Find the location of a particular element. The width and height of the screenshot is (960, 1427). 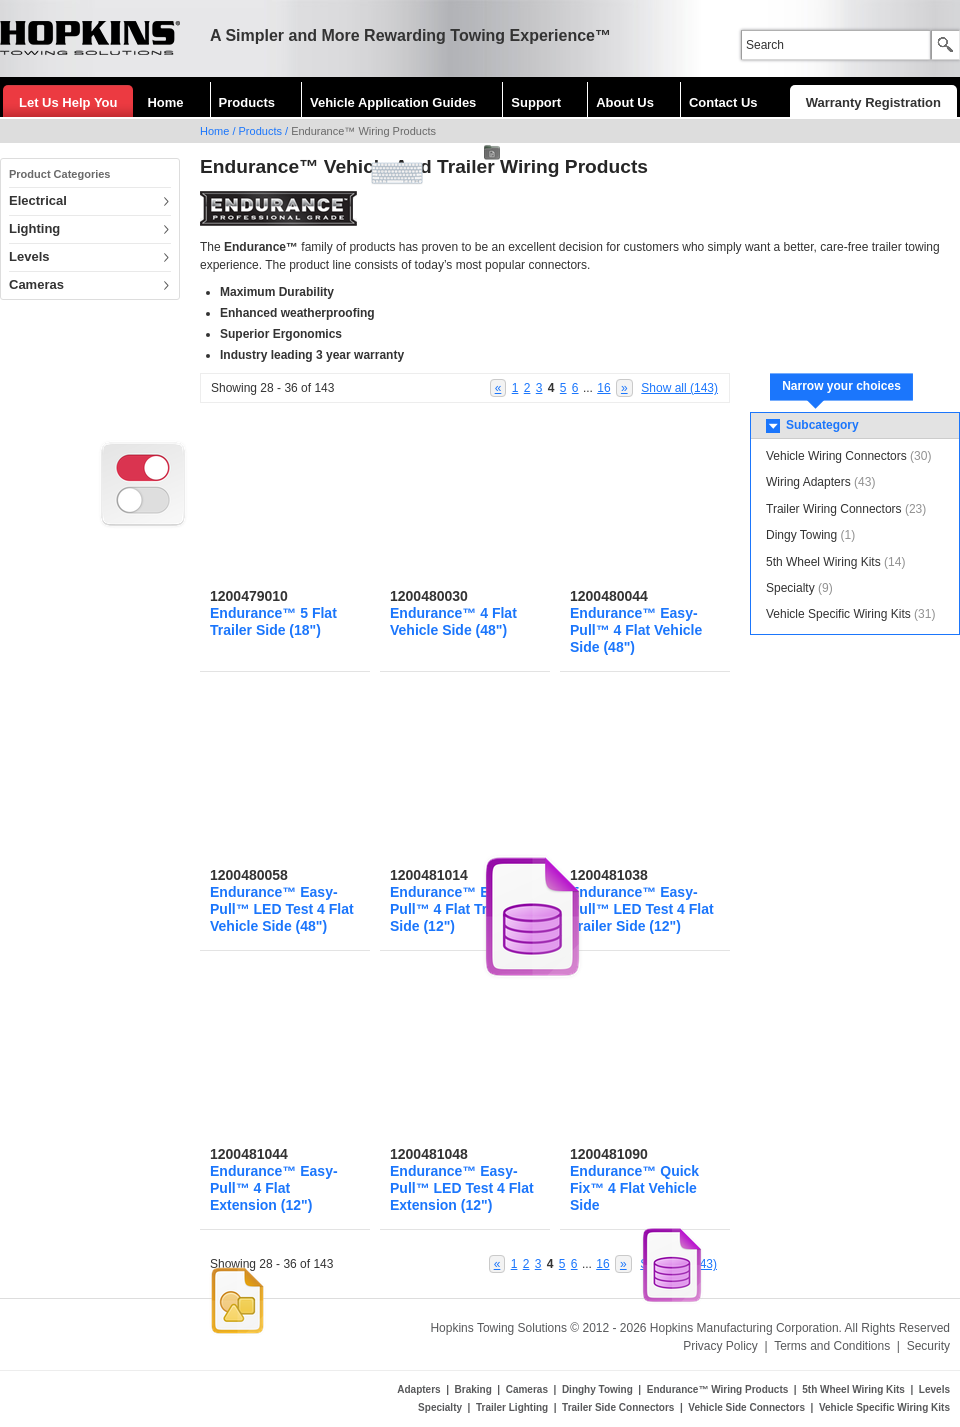

open system settings or preferences is located at coordinates (143, 484).